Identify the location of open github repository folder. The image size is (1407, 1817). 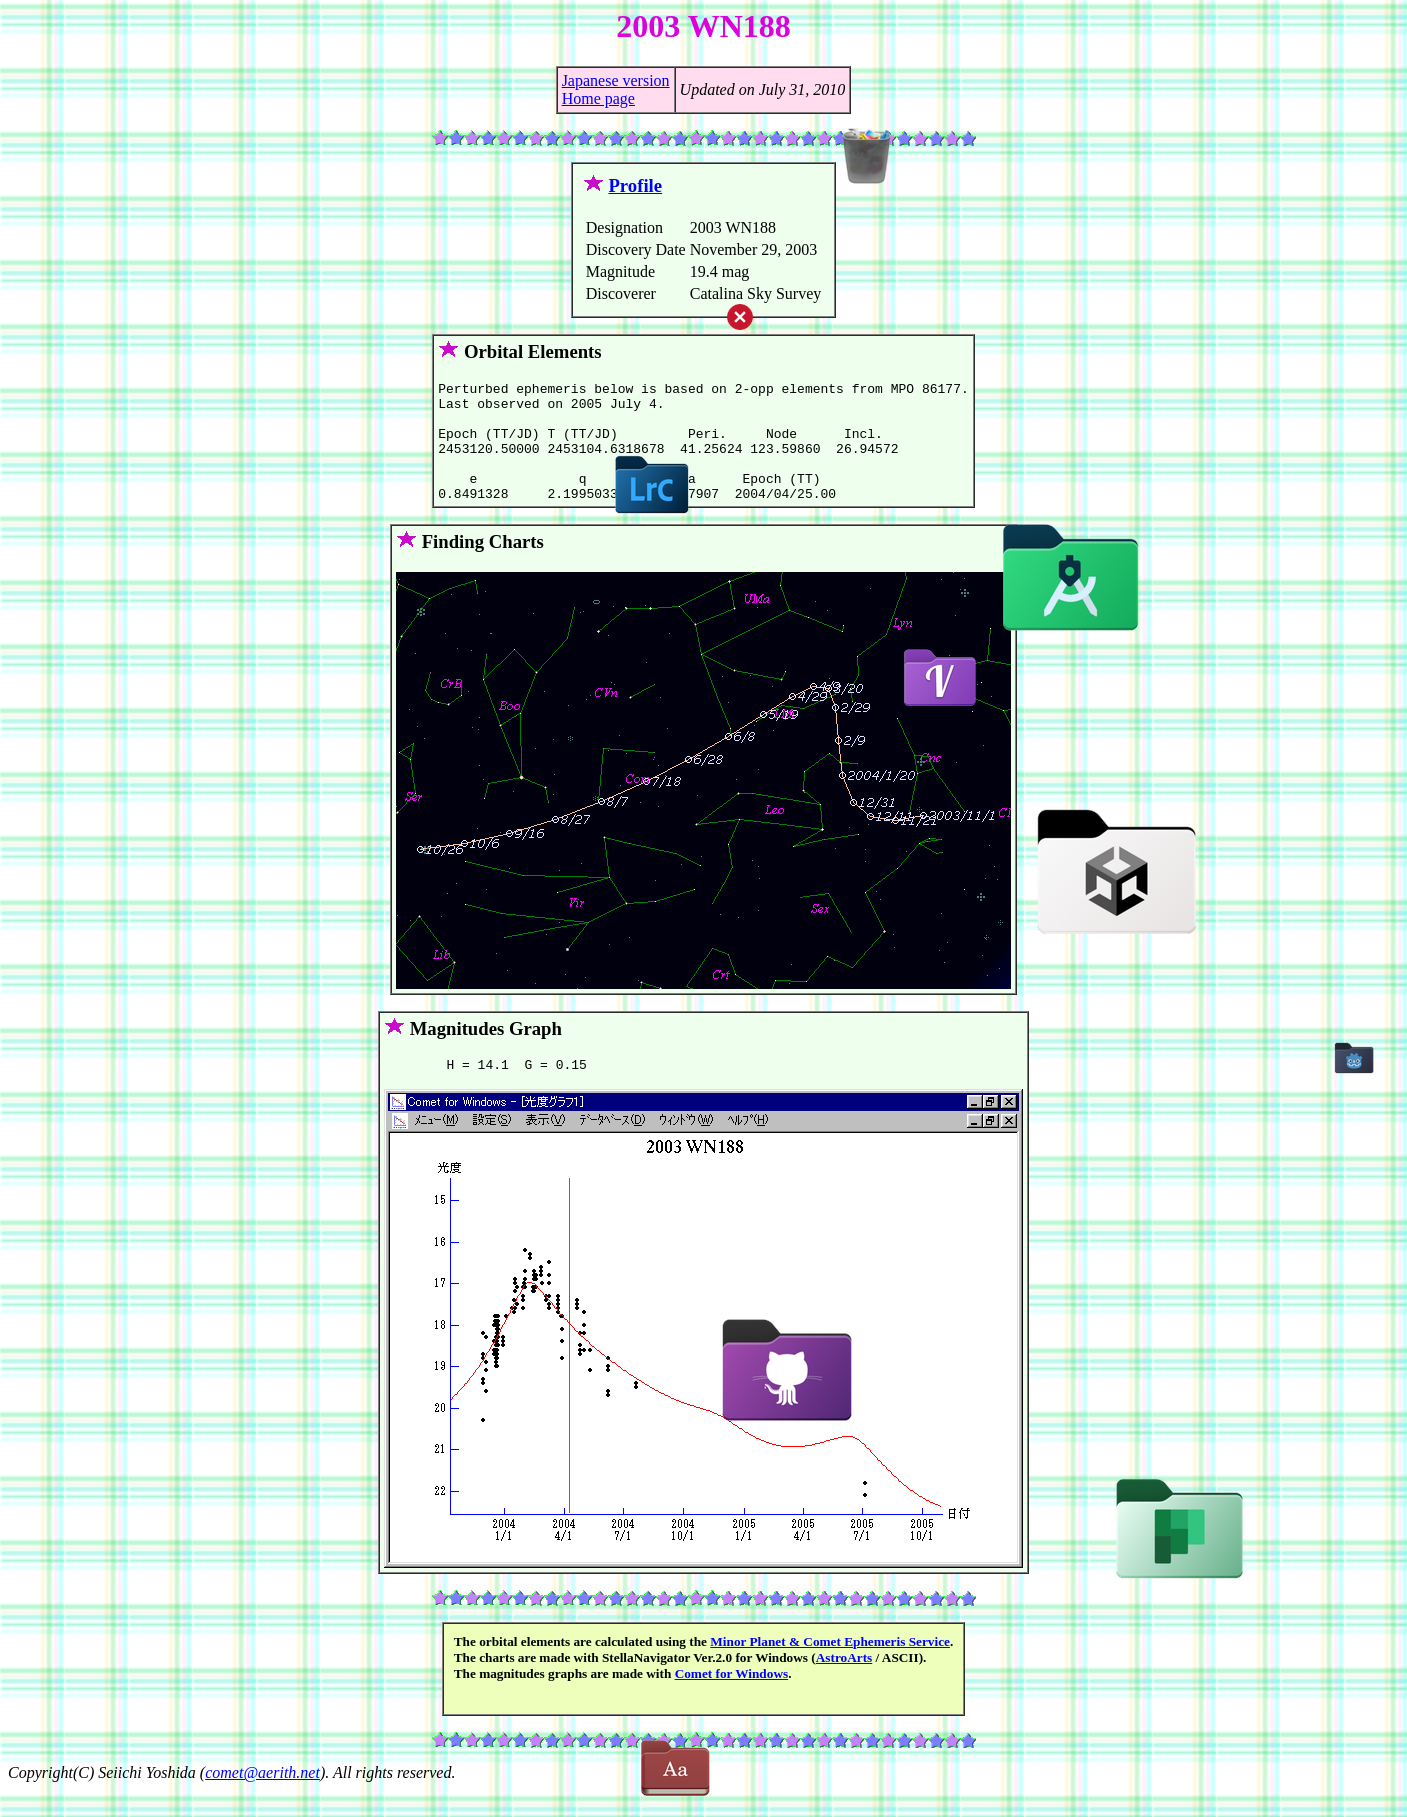
(786, 1373).